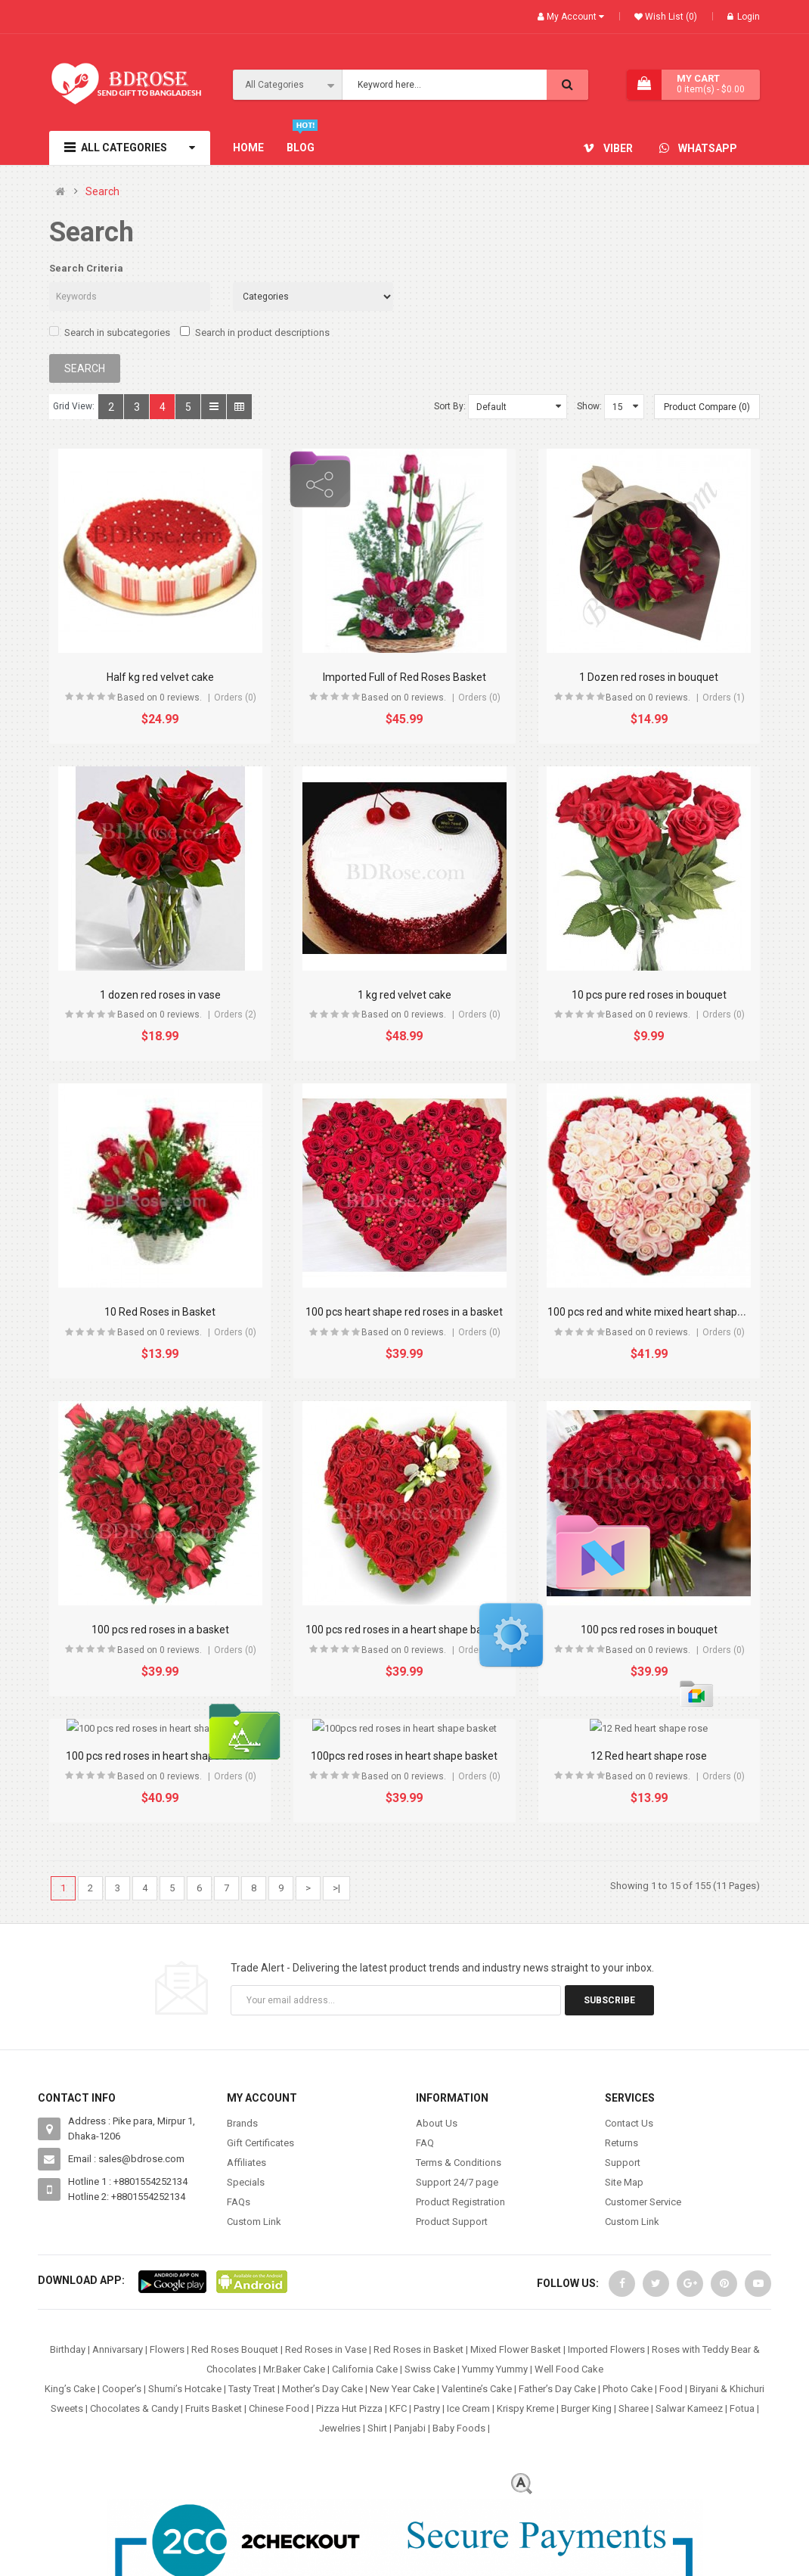 The image size is (809, 2576). I want to click on open folder containing Google Meet files, so click(696, 1695).